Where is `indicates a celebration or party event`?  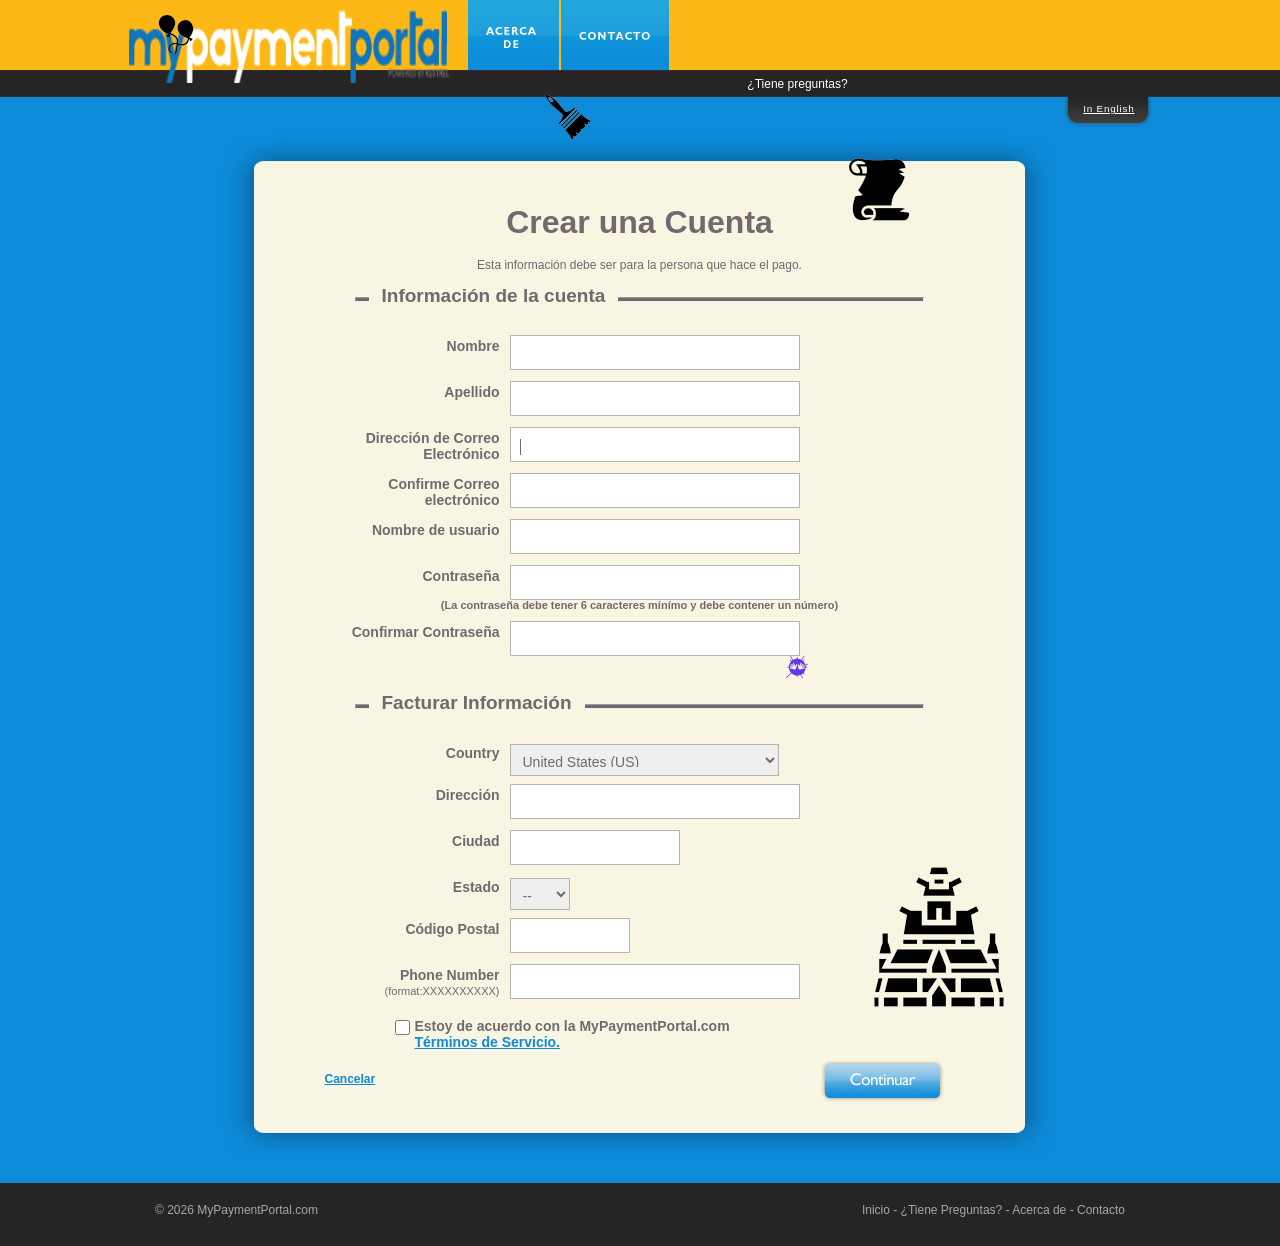
indicates a celebration or party event is located at coordinates (175, 34).